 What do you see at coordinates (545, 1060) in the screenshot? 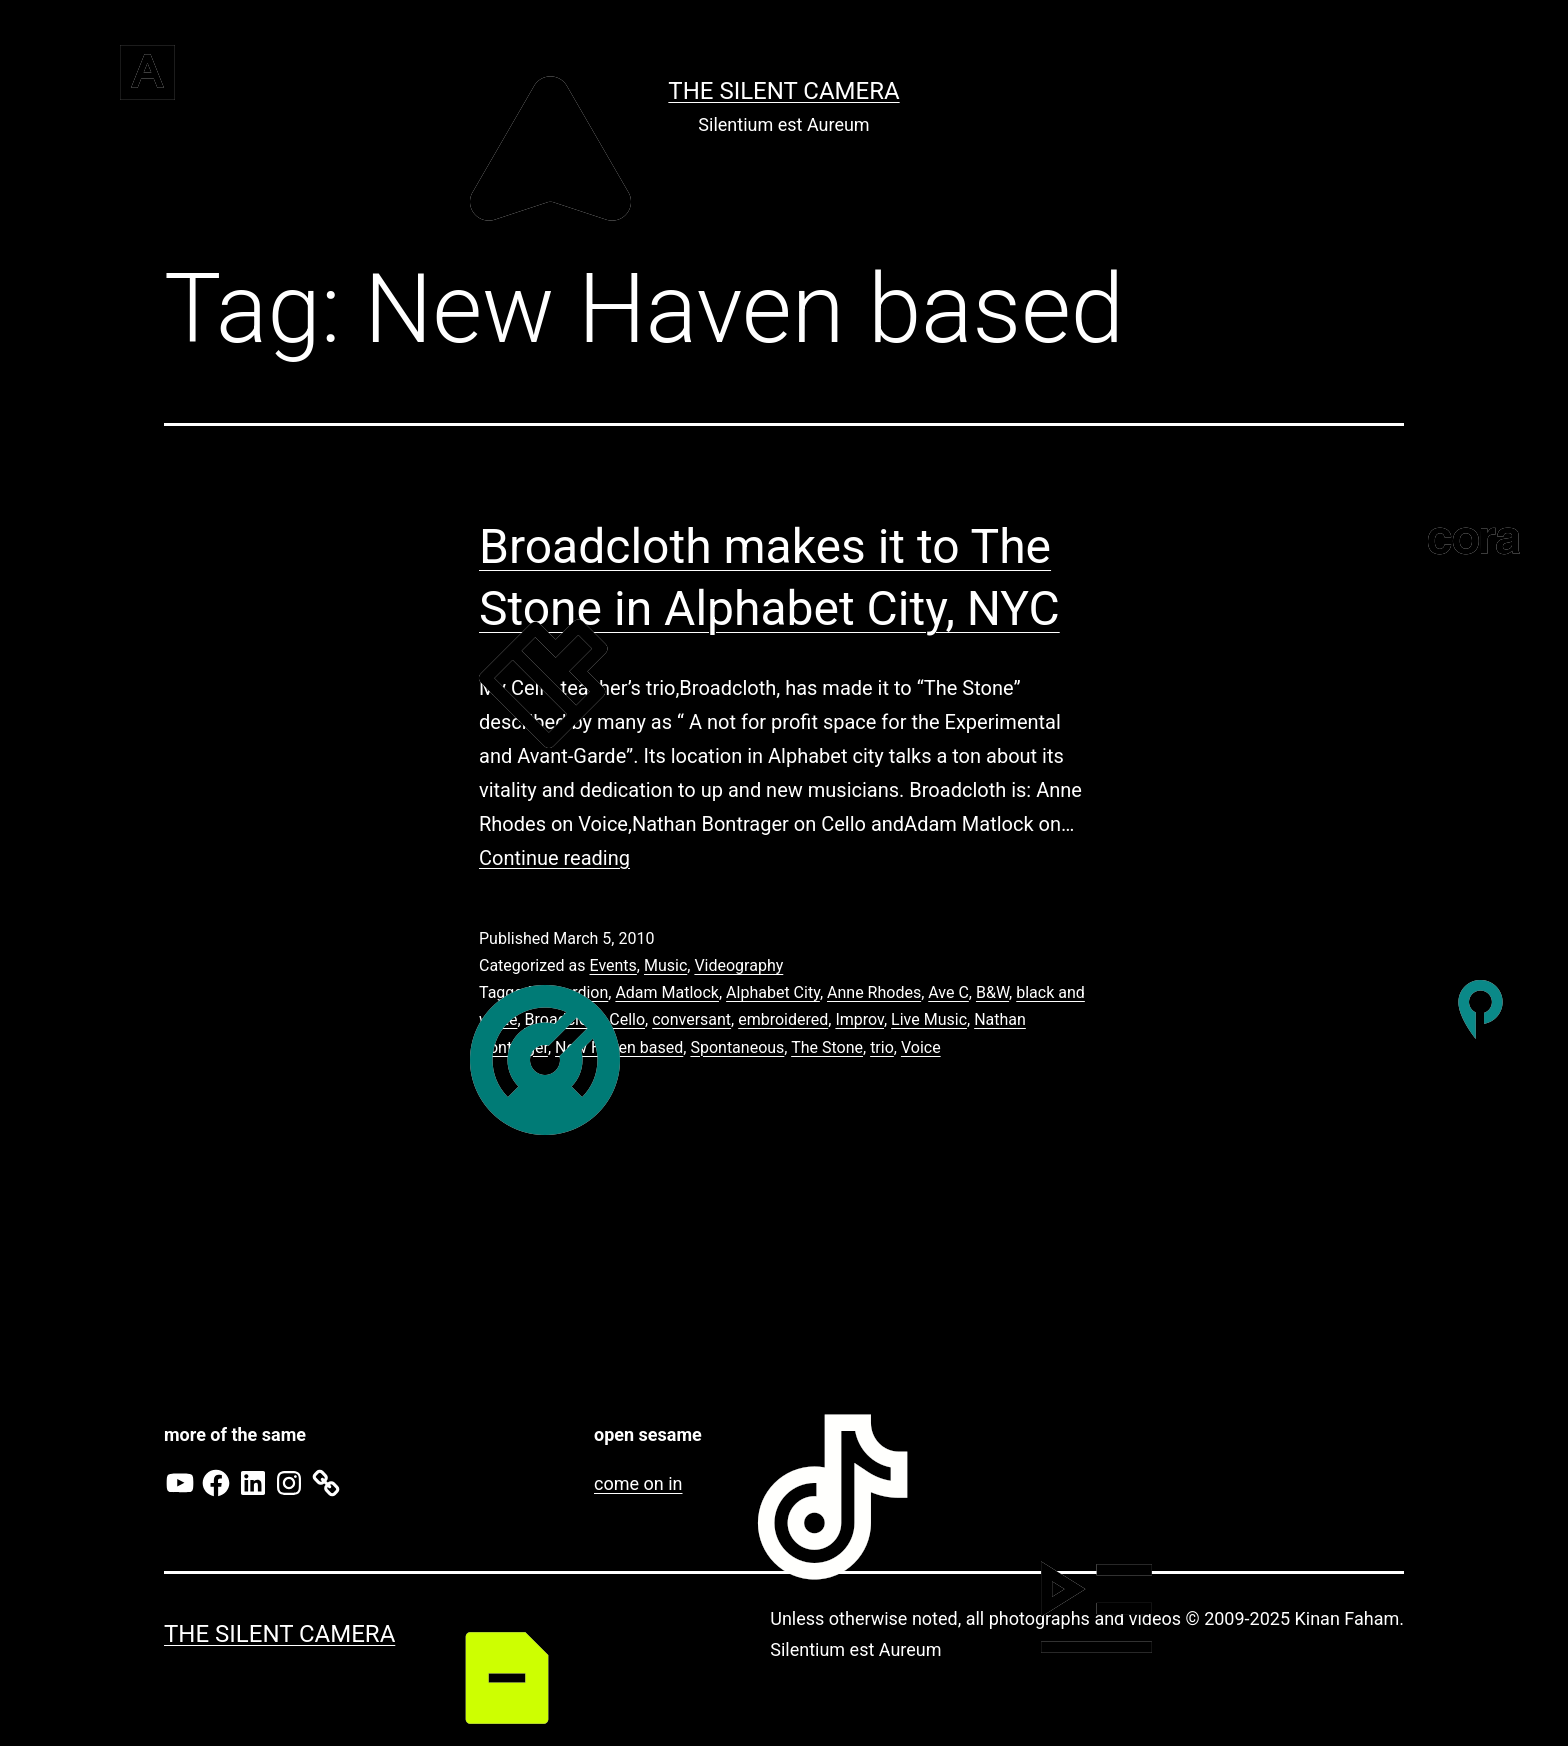
I see `open the dashboard` at bounding box center [545, 1060].